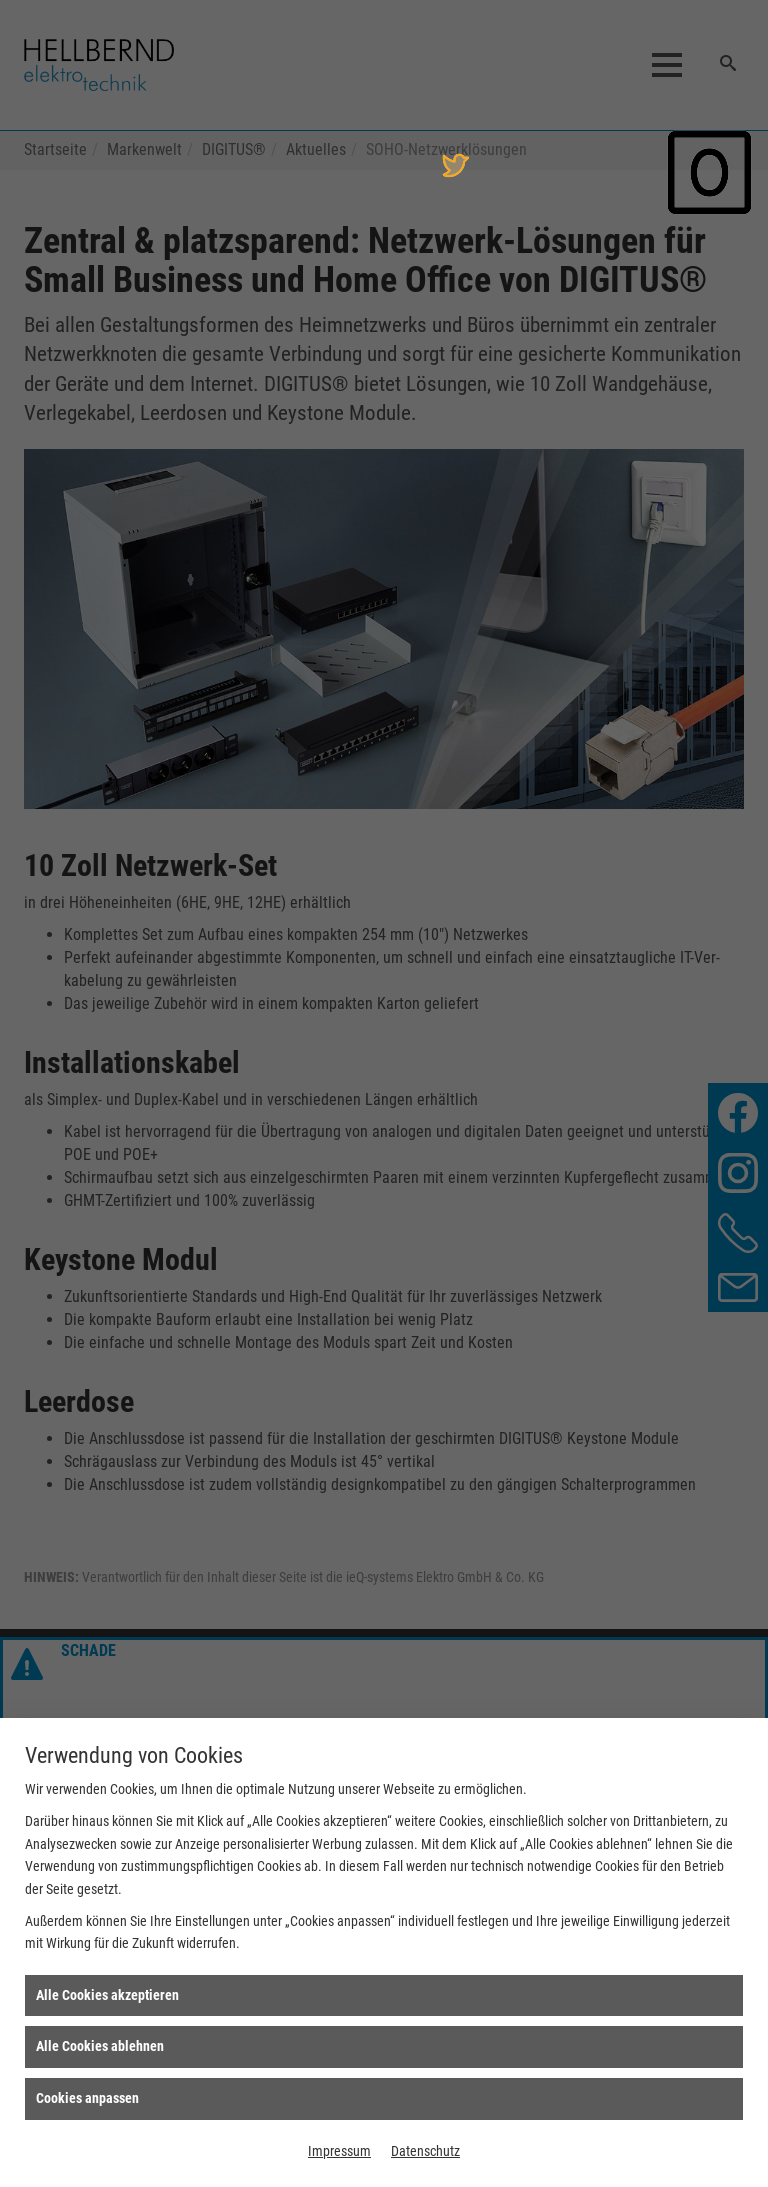 The image size is (768, 2187). What do you see at coordinates (454, 164) in the screenshot?
I see `share to twitter` at bounding box center [454, 164].